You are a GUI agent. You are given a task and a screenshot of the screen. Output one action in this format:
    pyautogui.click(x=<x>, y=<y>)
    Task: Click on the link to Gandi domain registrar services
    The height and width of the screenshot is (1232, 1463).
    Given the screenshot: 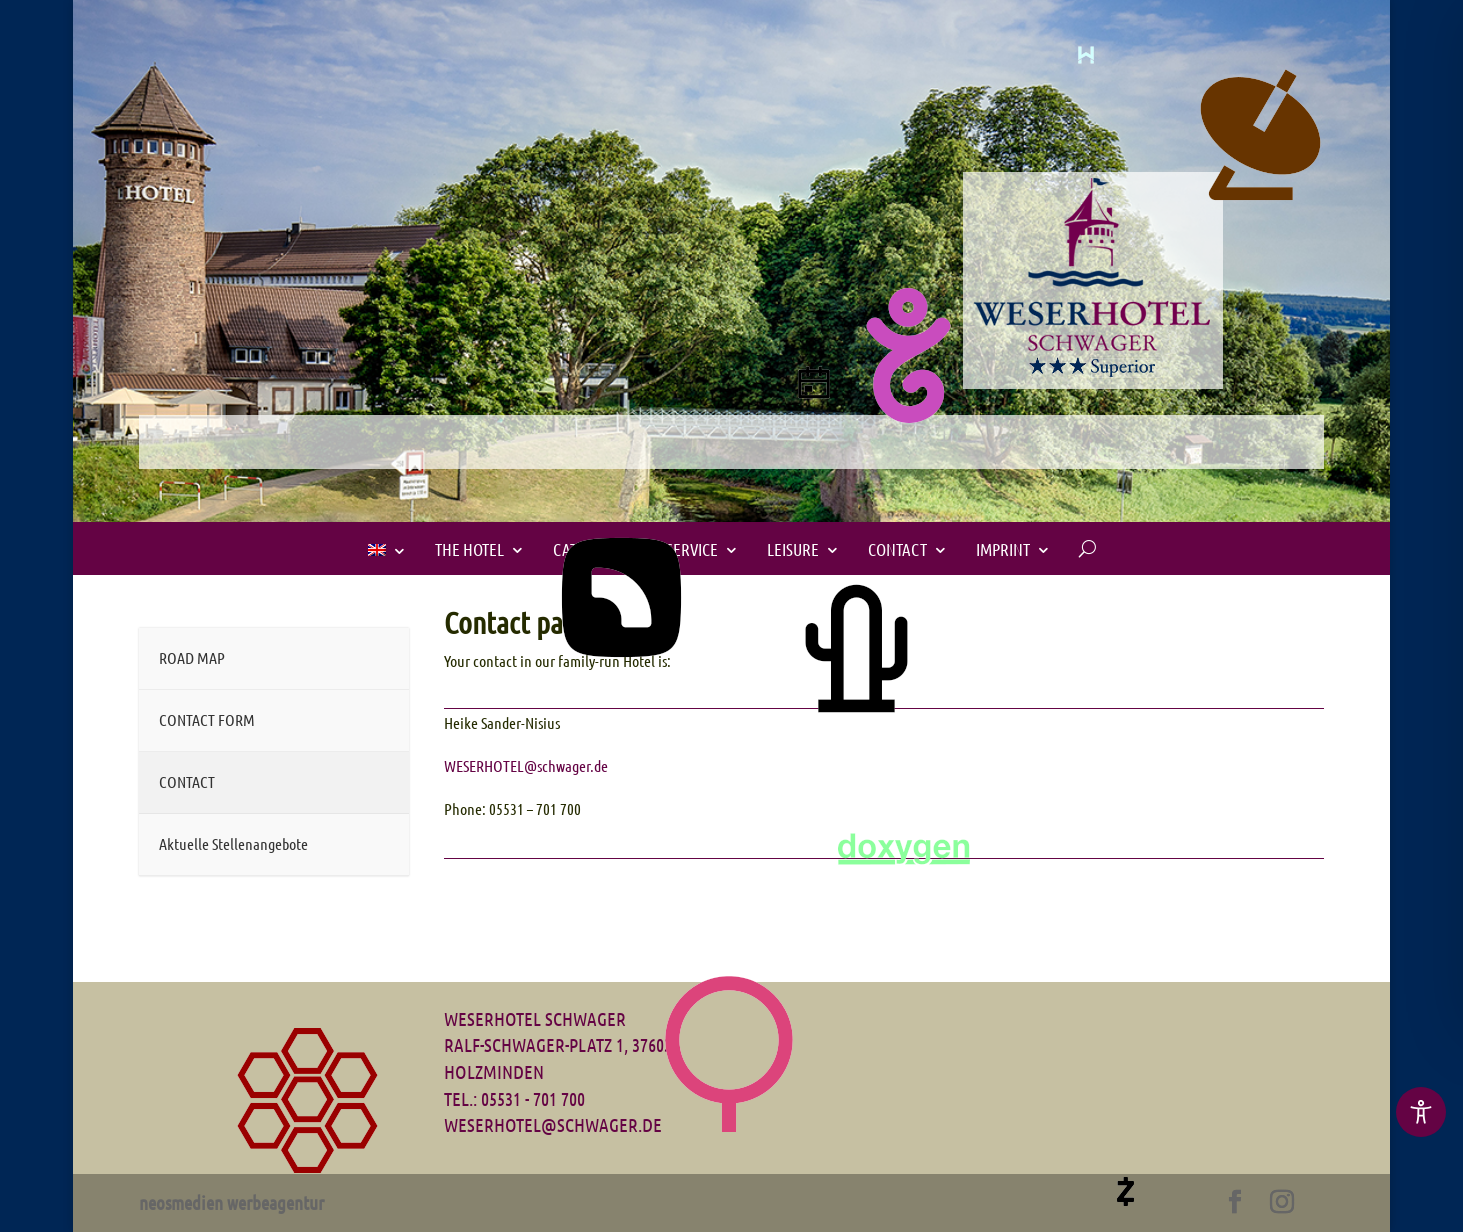 What is the action you would take?
    pyautogui.click(x=908, y=355)
    